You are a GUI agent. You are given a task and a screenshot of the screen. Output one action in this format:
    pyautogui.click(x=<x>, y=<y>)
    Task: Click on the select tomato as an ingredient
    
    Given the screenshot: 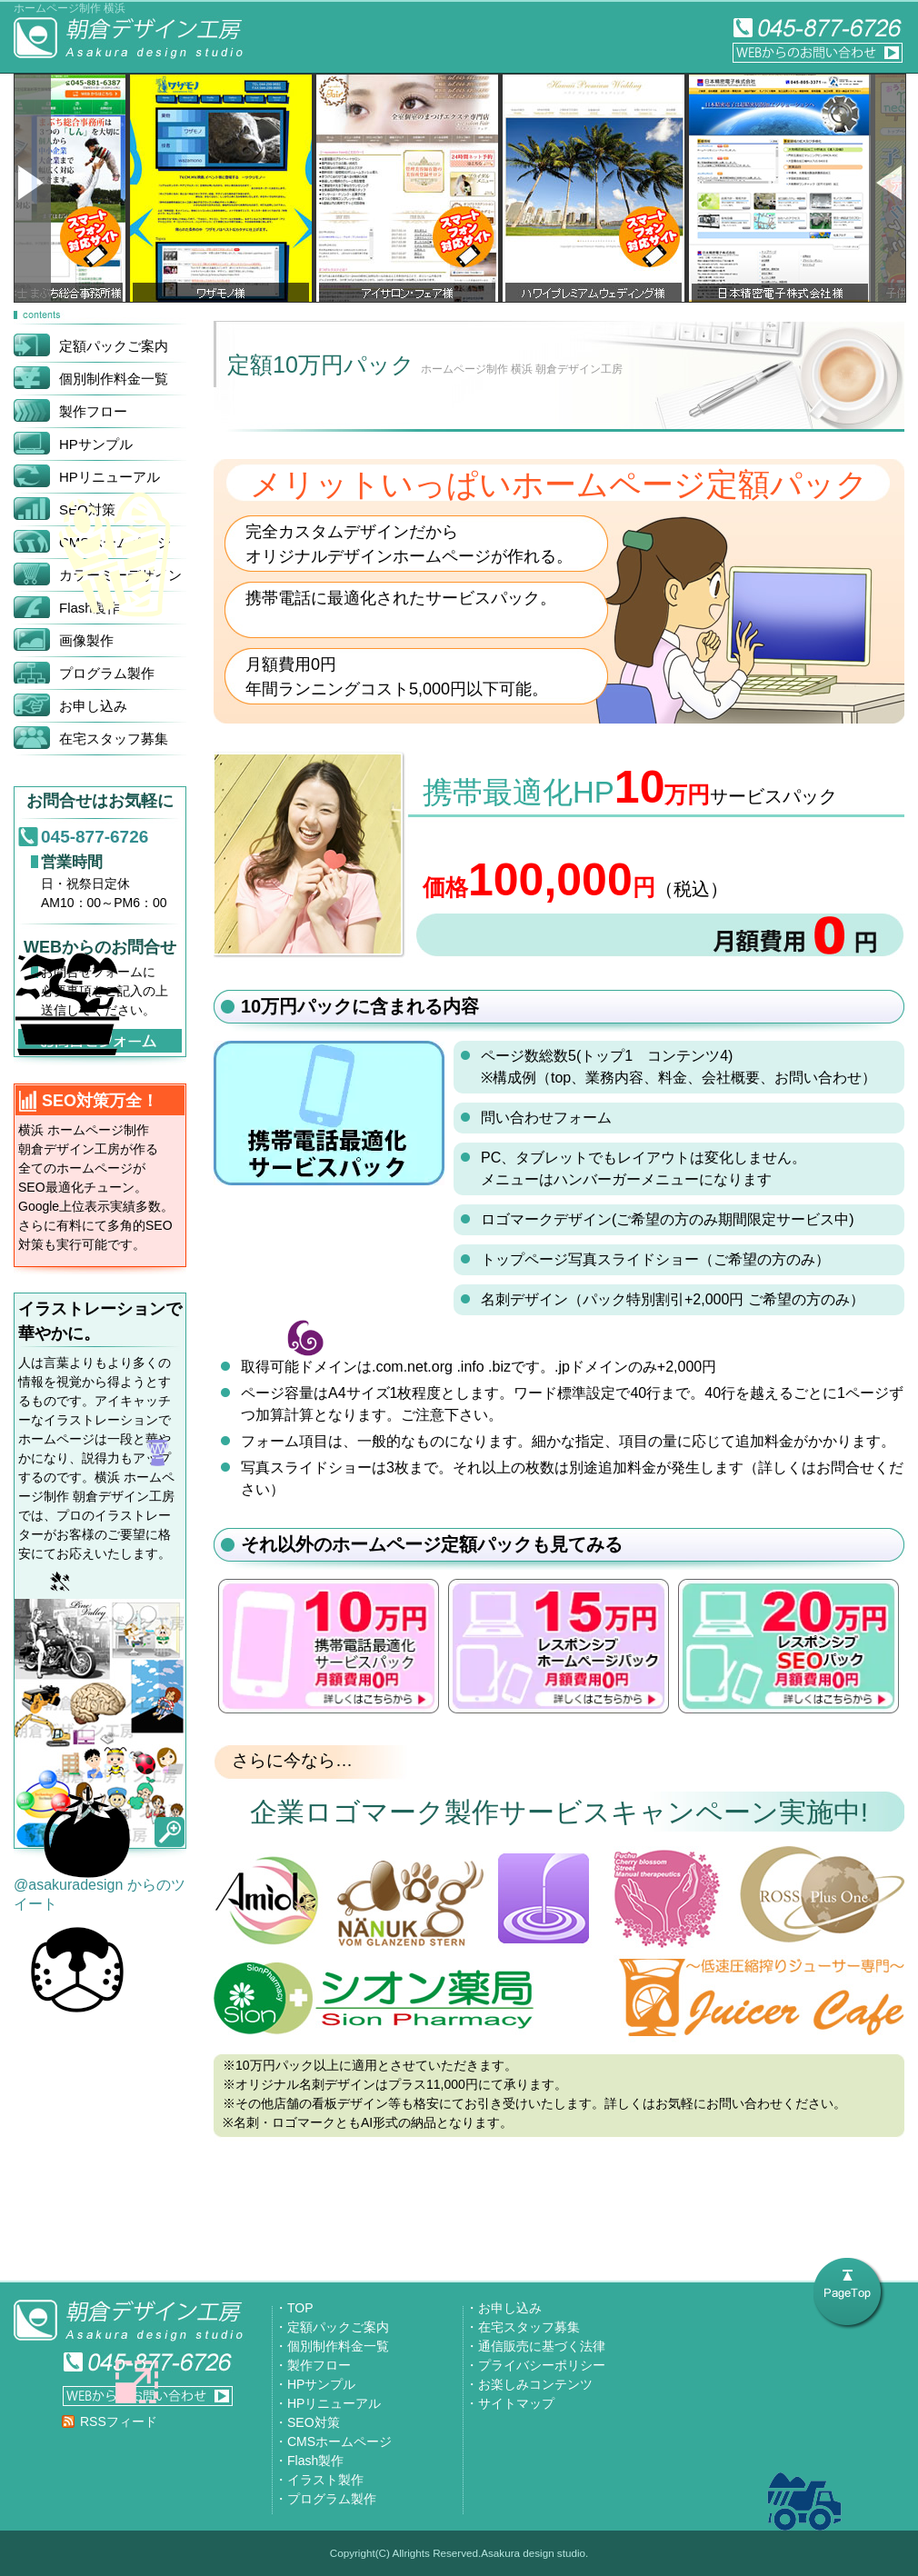 What is the action you would take?
    pyautogui.click(x=86, y=1832)
    